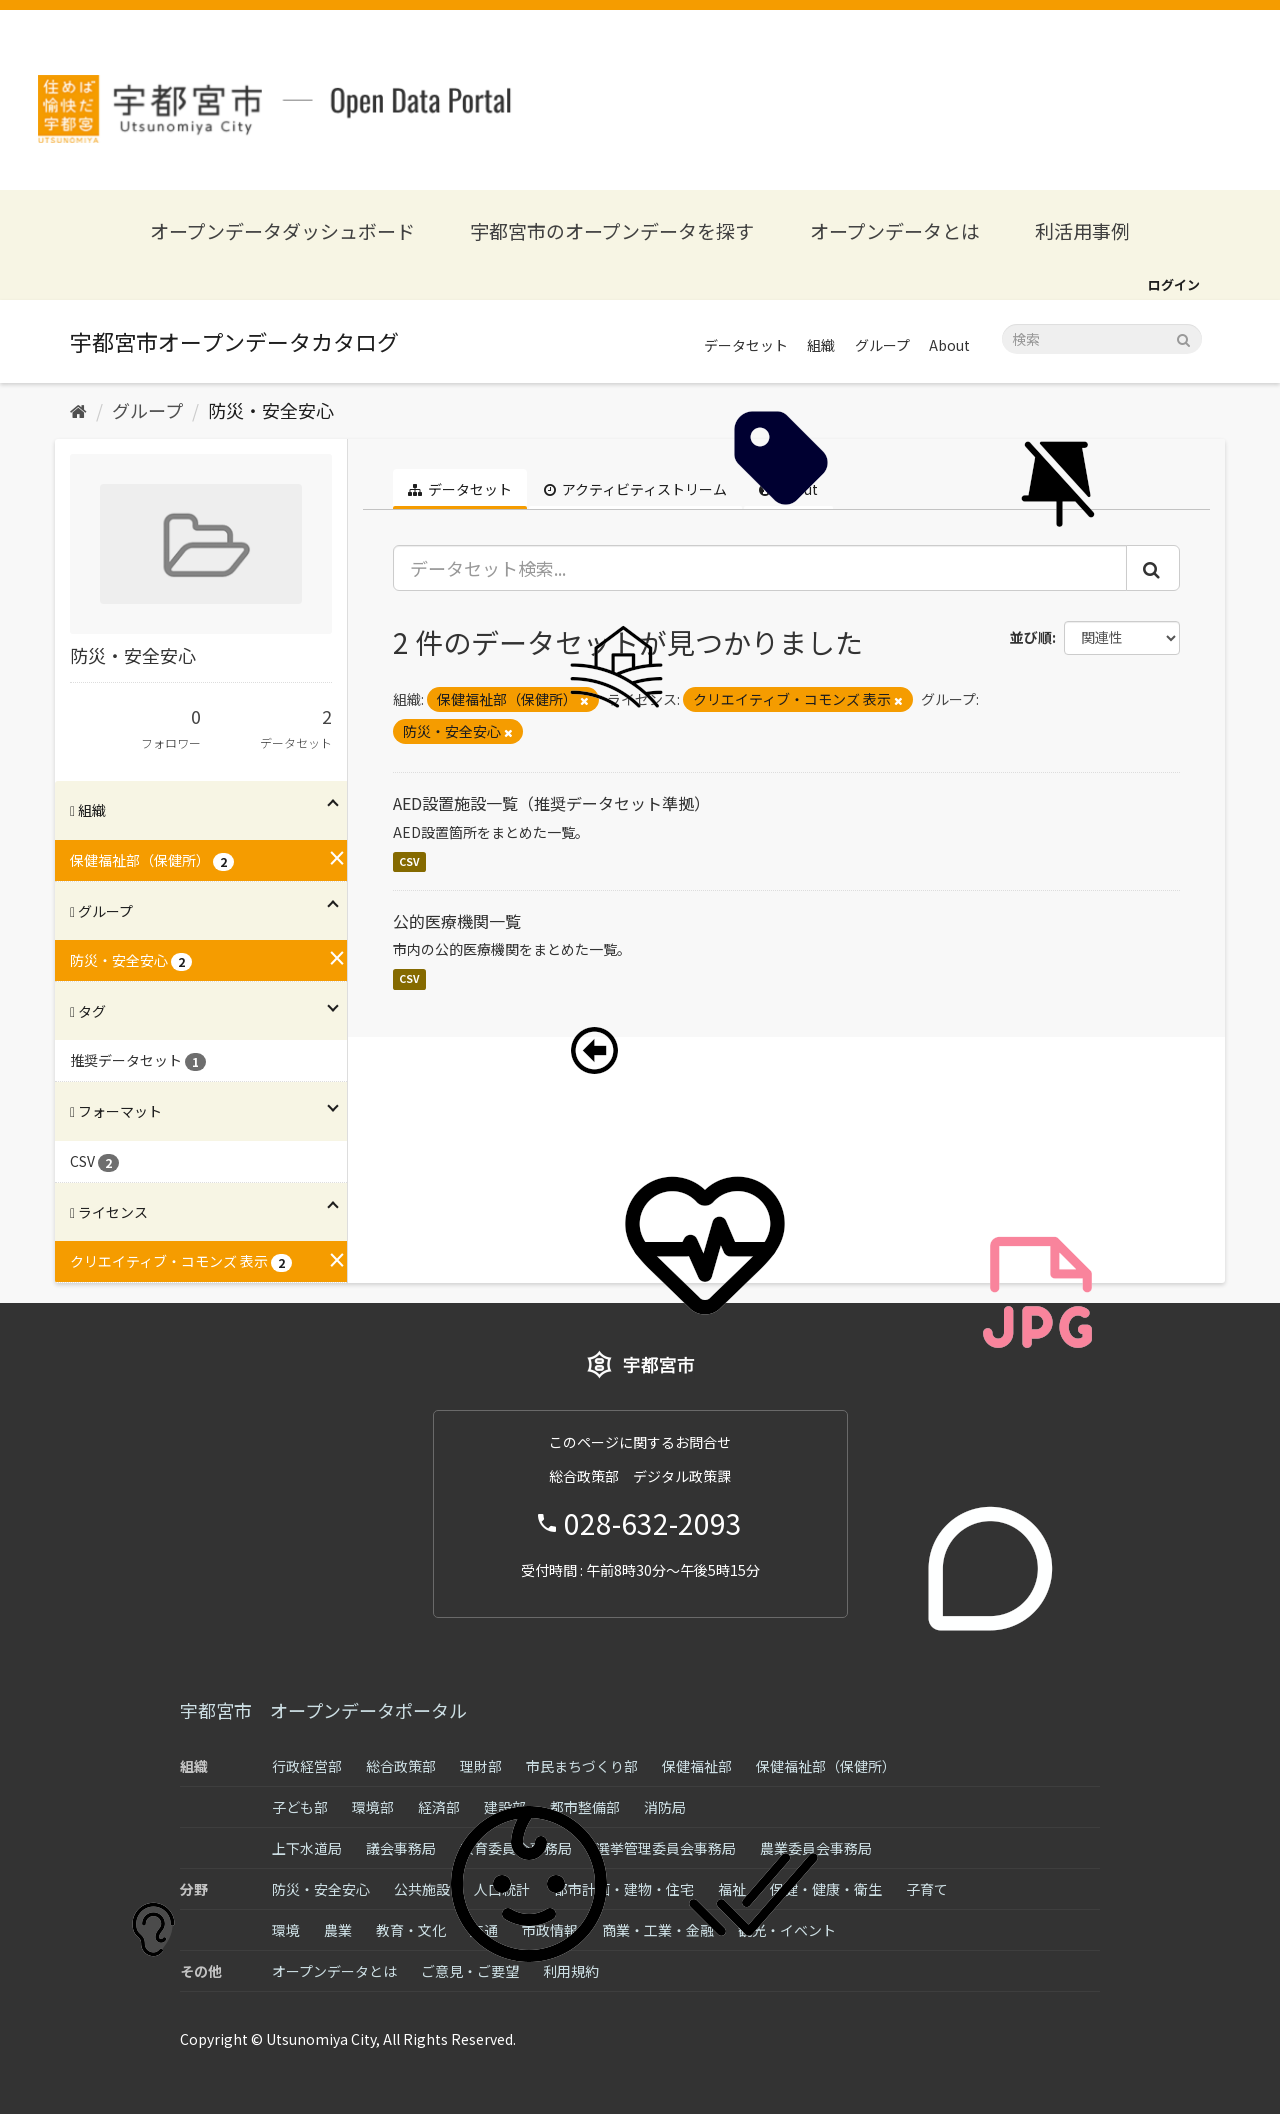 Image resolution: width=1280 pixels, height=2114 pixels. Describe the element at coordinates (705, 1242) in the screenshot. I see `view health or fitness tracking data` at that location.